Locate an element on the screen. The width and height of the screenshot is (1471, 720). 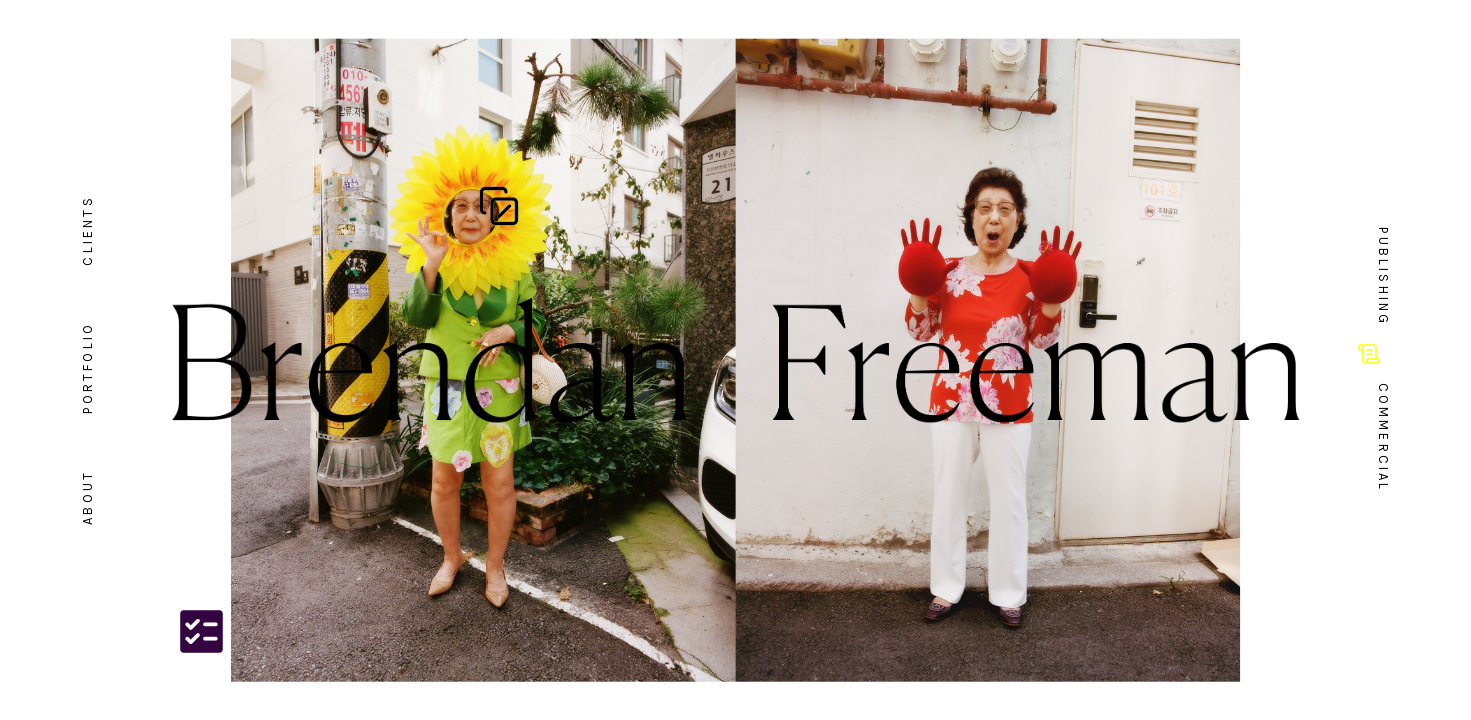
view completed tasks or checklist is located at coordinates (201, 631).